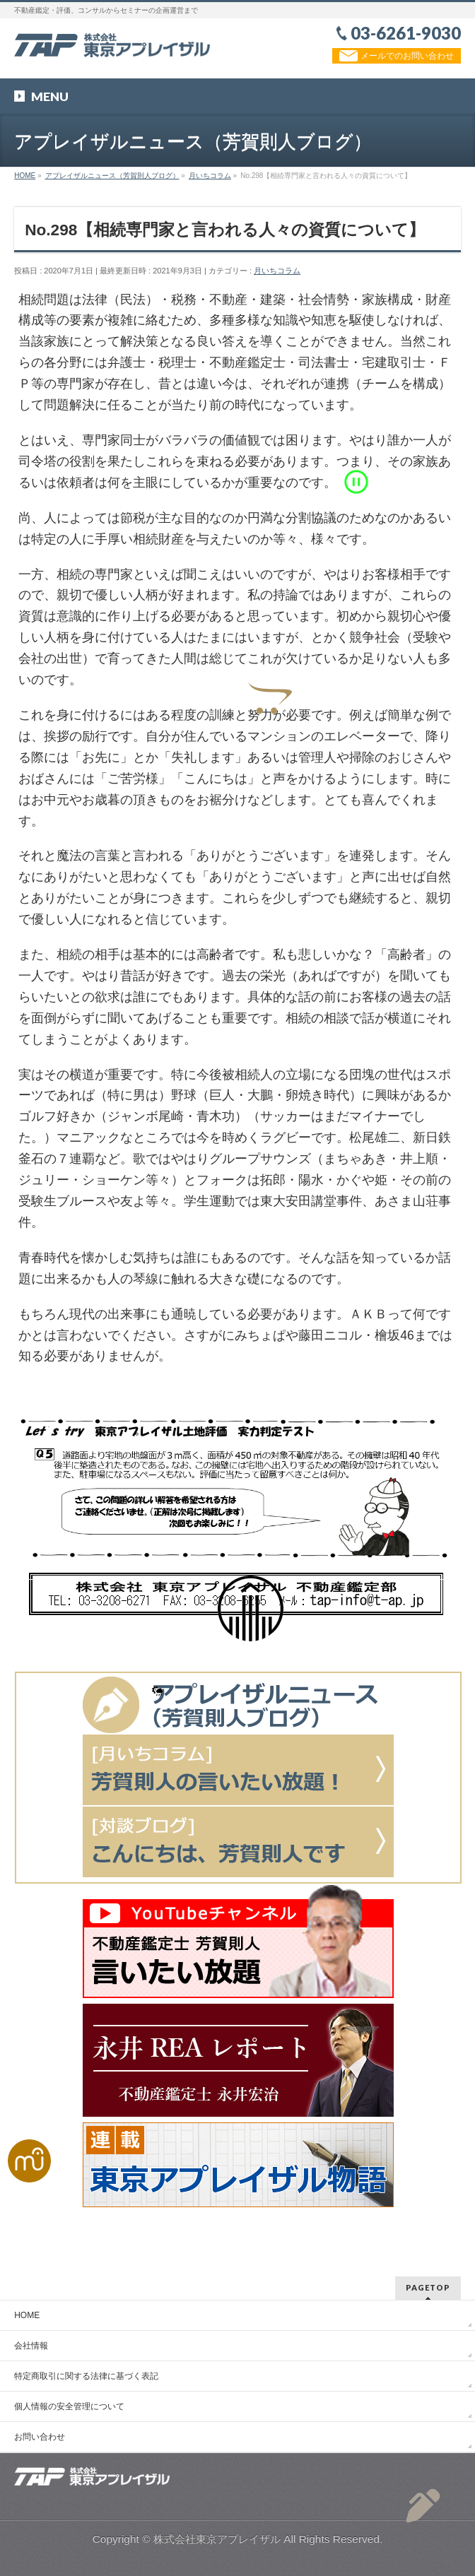 This screenshot has height=2576, width=475. I want to click on edit or modify content, so click(423, 2505).